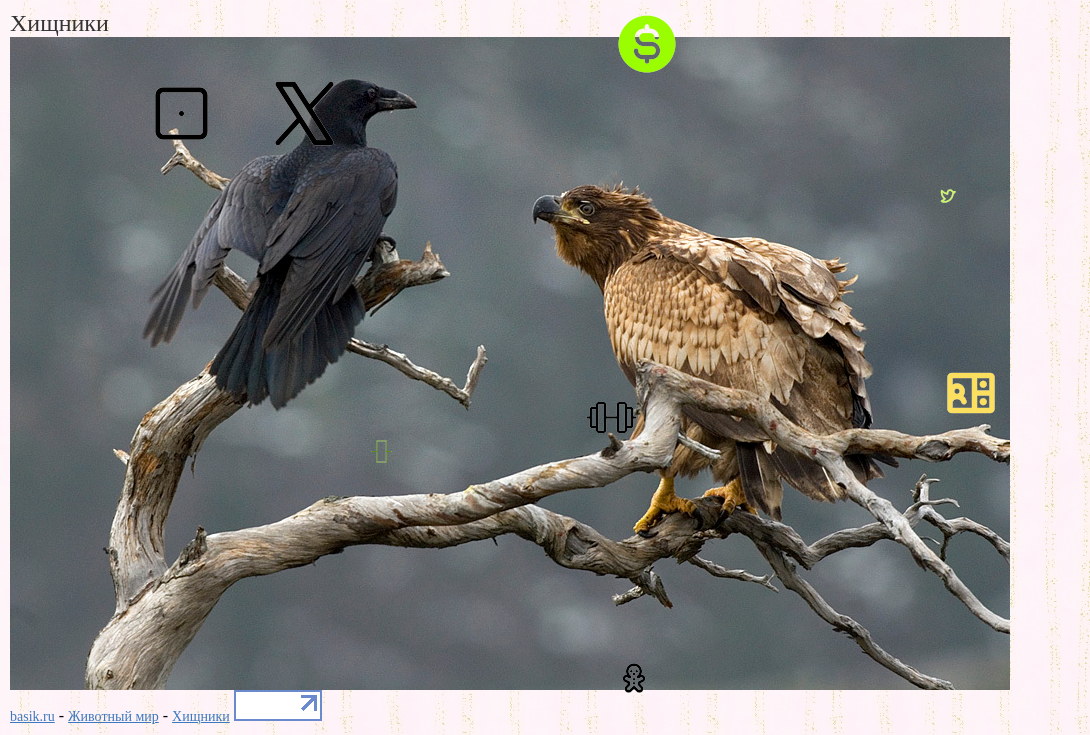 Image resolution: width=1090 pixels, height=735 pixels. What do you see at coordinates (947, 195) in the screenshot?
I see `share to twitter` at bounding box center [947, 195].